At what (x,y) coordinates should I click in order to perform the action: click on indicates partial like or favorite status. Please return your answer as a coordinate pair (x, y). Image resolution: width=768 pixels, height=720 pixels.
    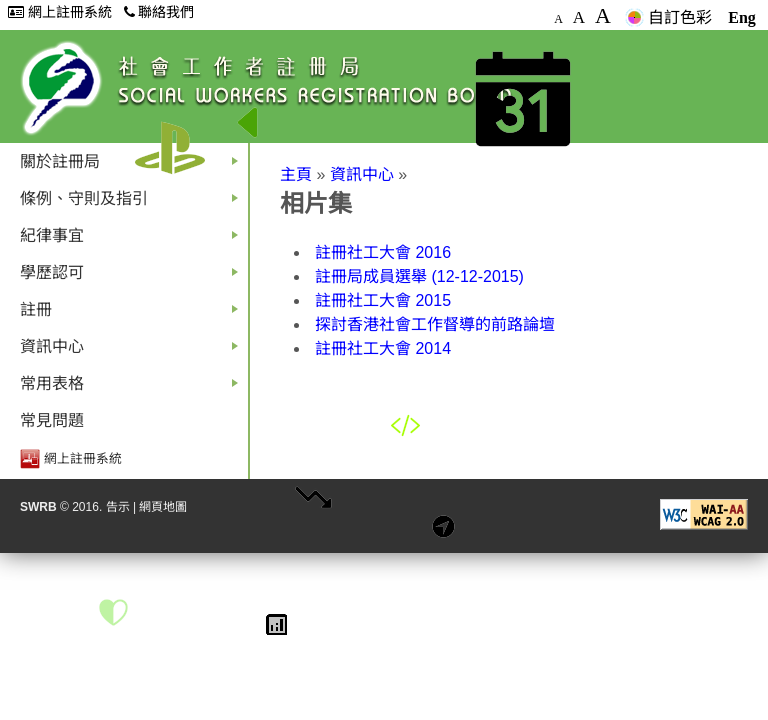
    Looking at the image, I should click on (113, 612).